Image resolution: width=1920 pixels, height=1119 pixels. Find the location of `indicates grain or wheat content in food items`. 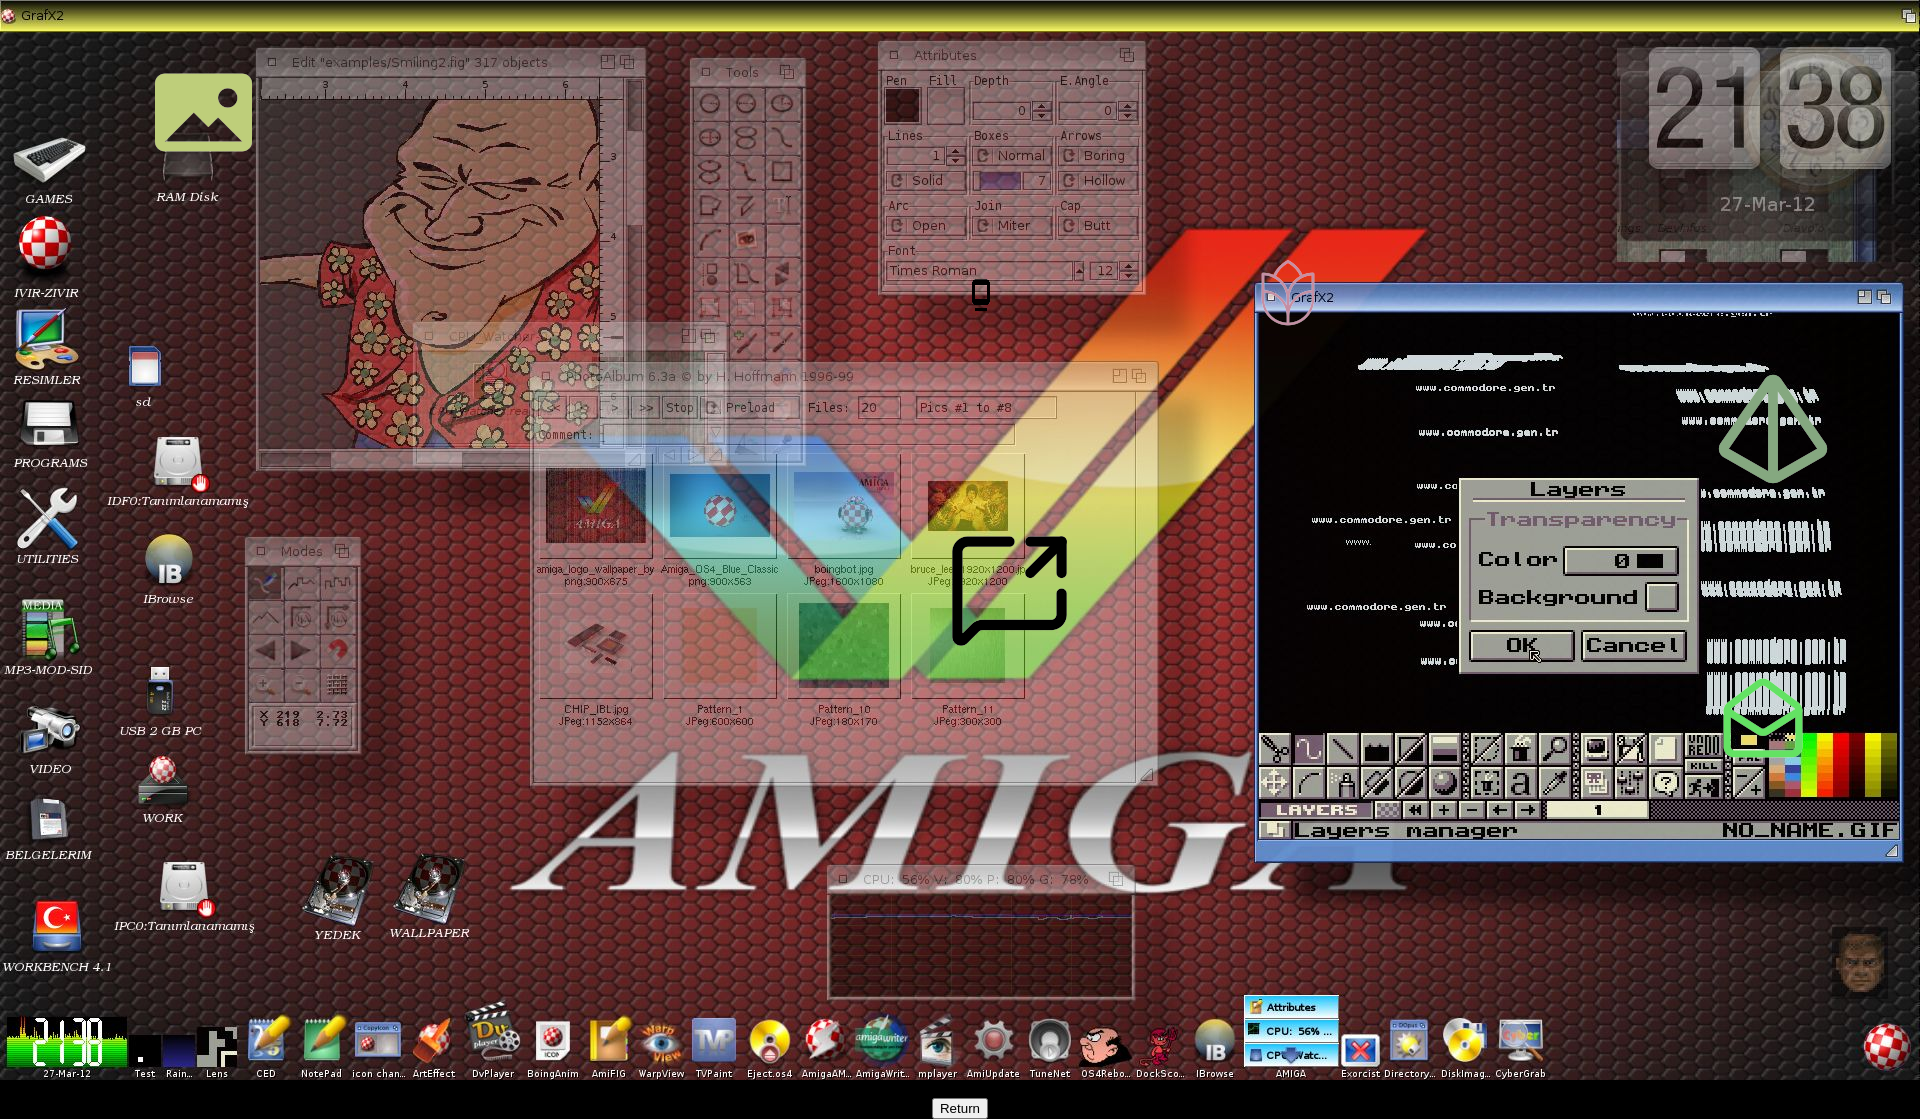

indicates grain or wheat content in food items is located at coordinates (1288, 294).